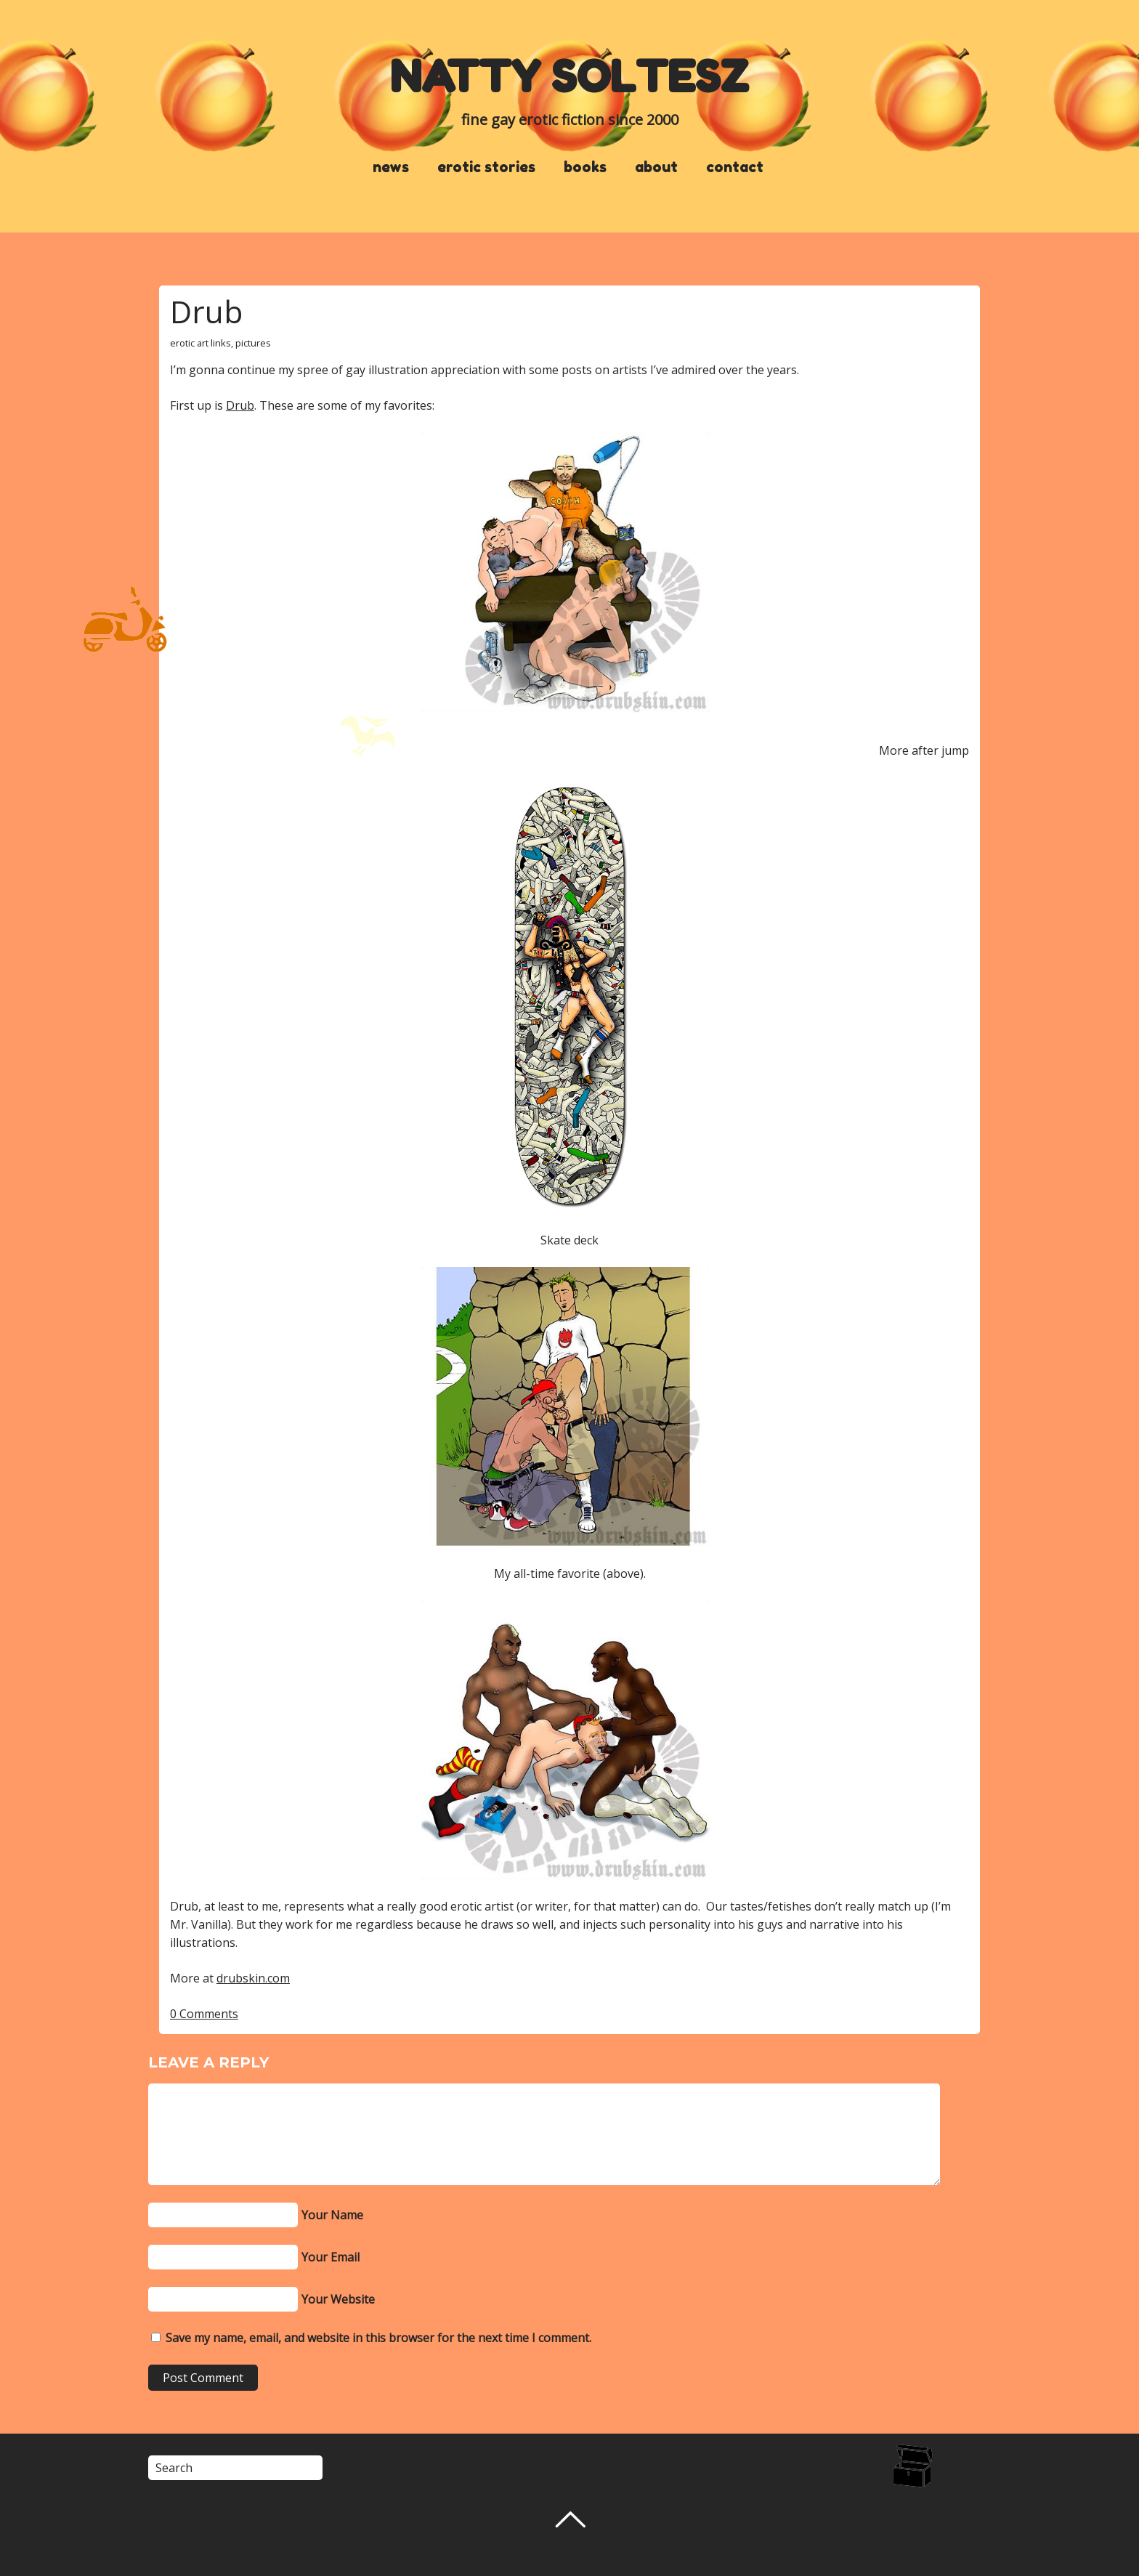 The image size is (1139, 2576). What do you see at coordinates (367, 737) in the screenshot?
I see `pterodactyl or flying dinosaur icon for a game element` at bounding box center [367, 737].